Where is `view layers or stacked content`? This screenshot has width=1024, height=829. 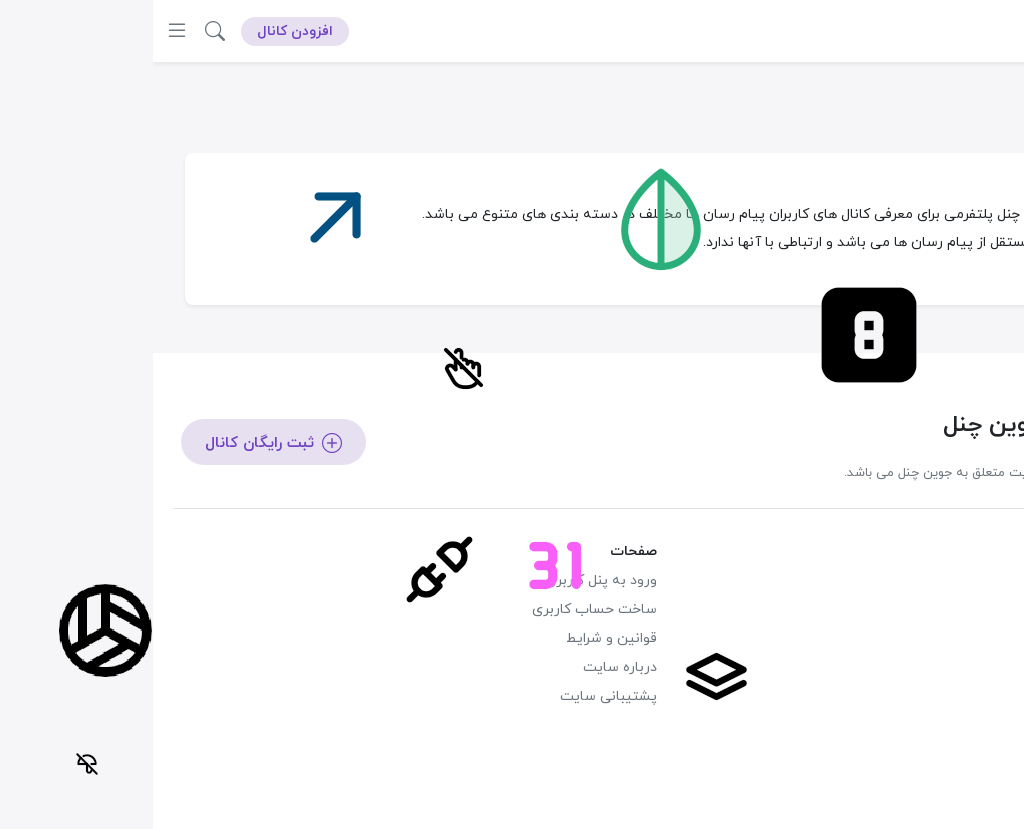 view layers or stacked content is located at coordinates (716, 676).